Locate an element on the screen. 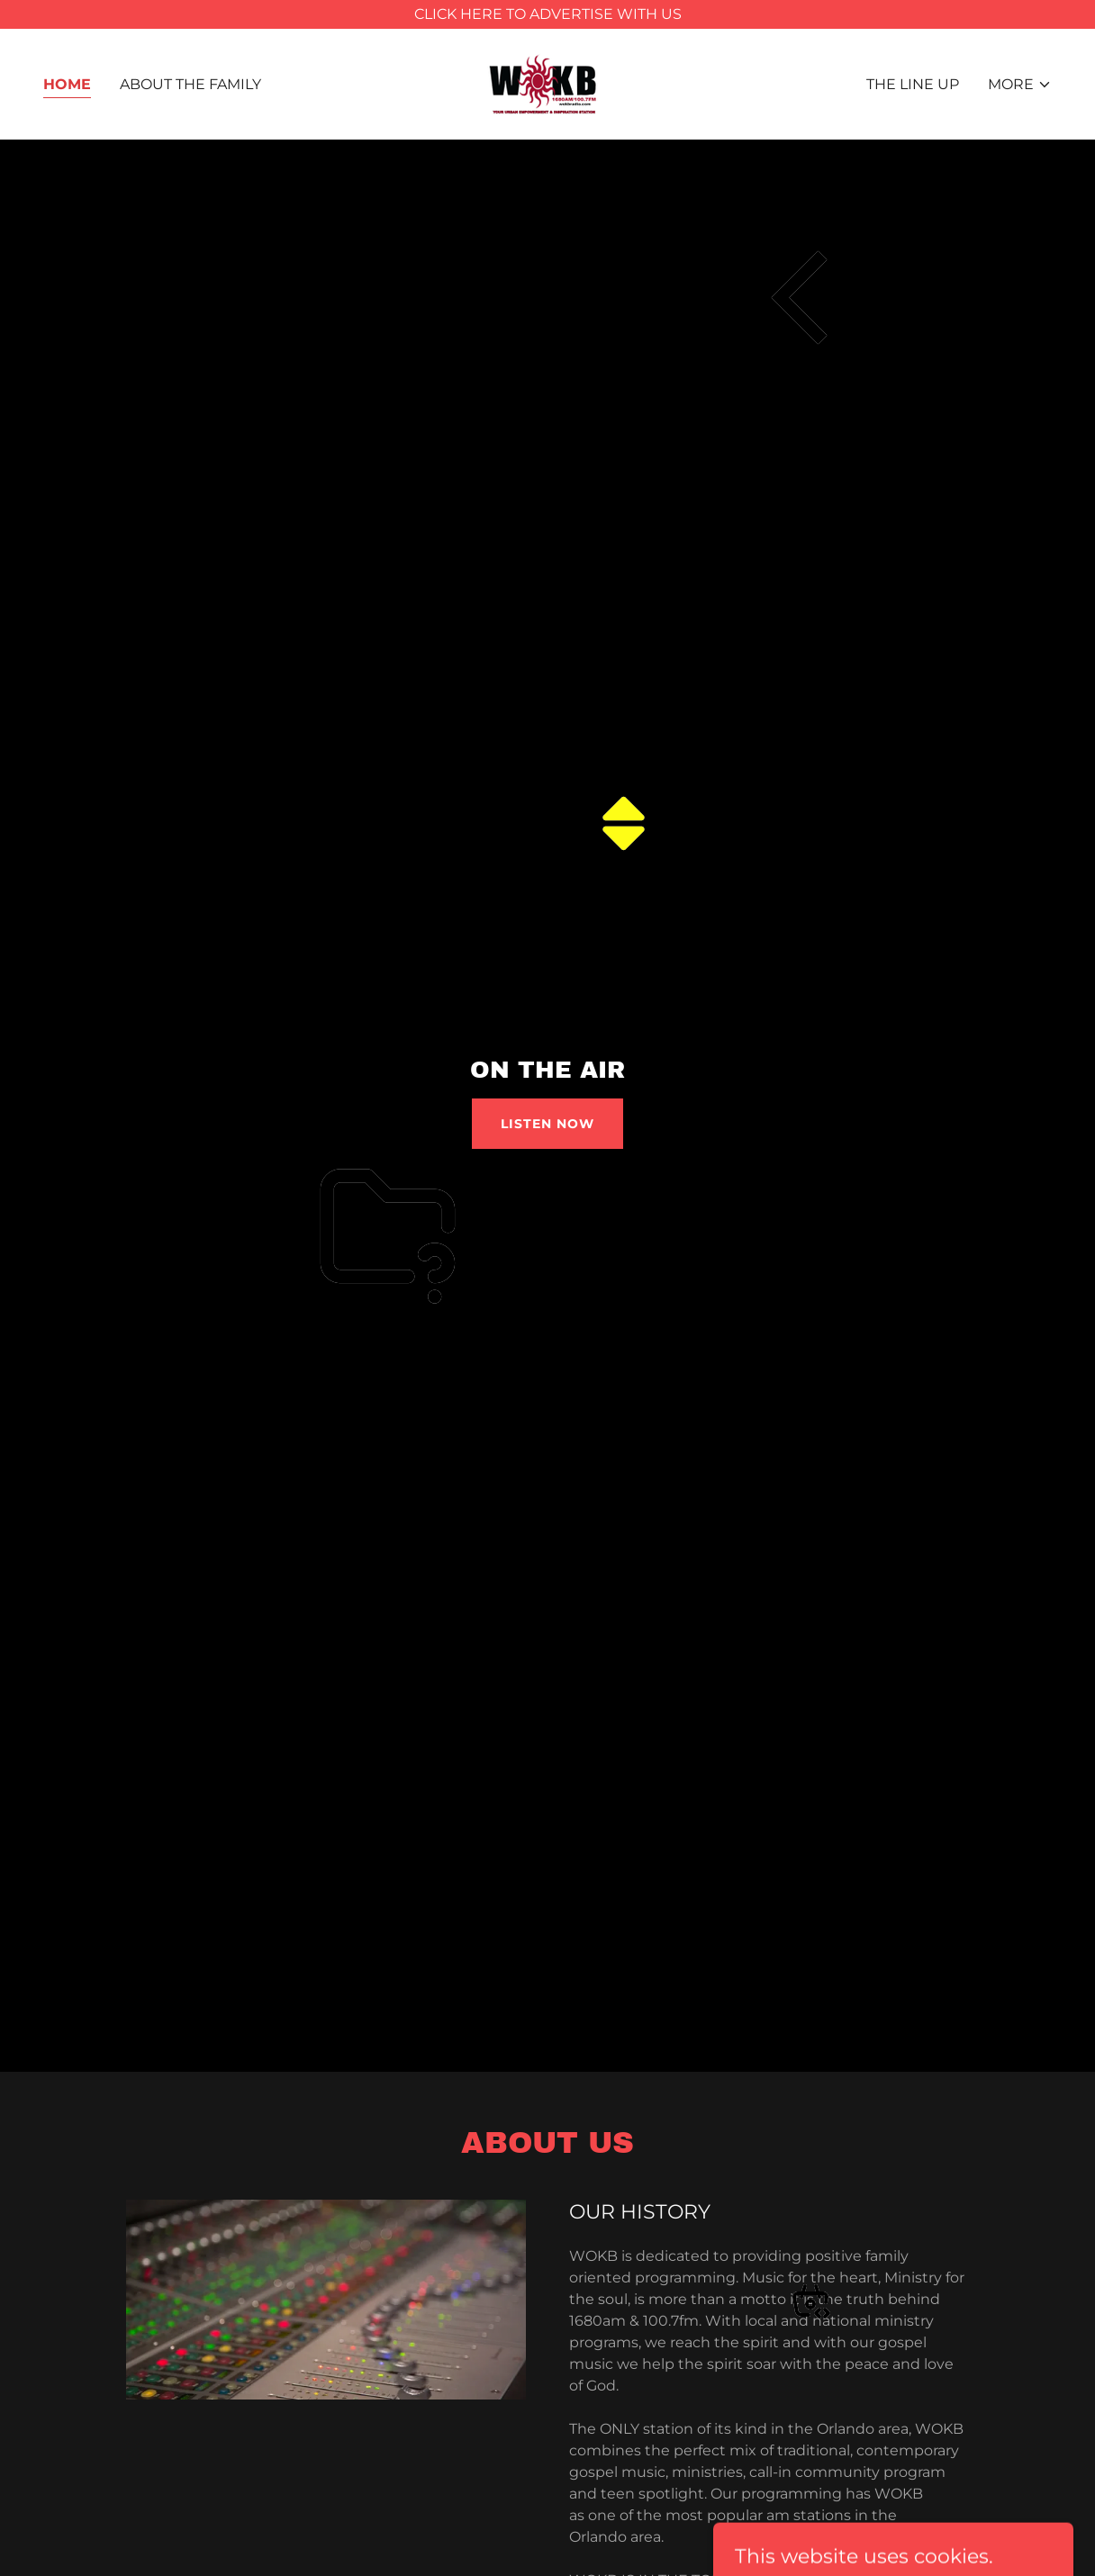 The height and width of the screenshot is (2576, 1095). go back to the previous screen is located at coordinates (799, 297).